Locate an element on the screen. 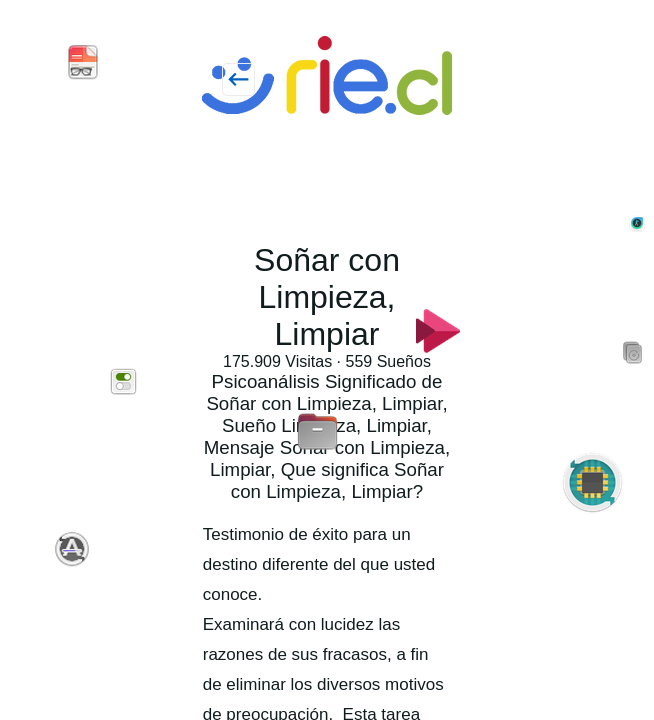  open gnome tweaks settings is located at coordinates (123, 381).